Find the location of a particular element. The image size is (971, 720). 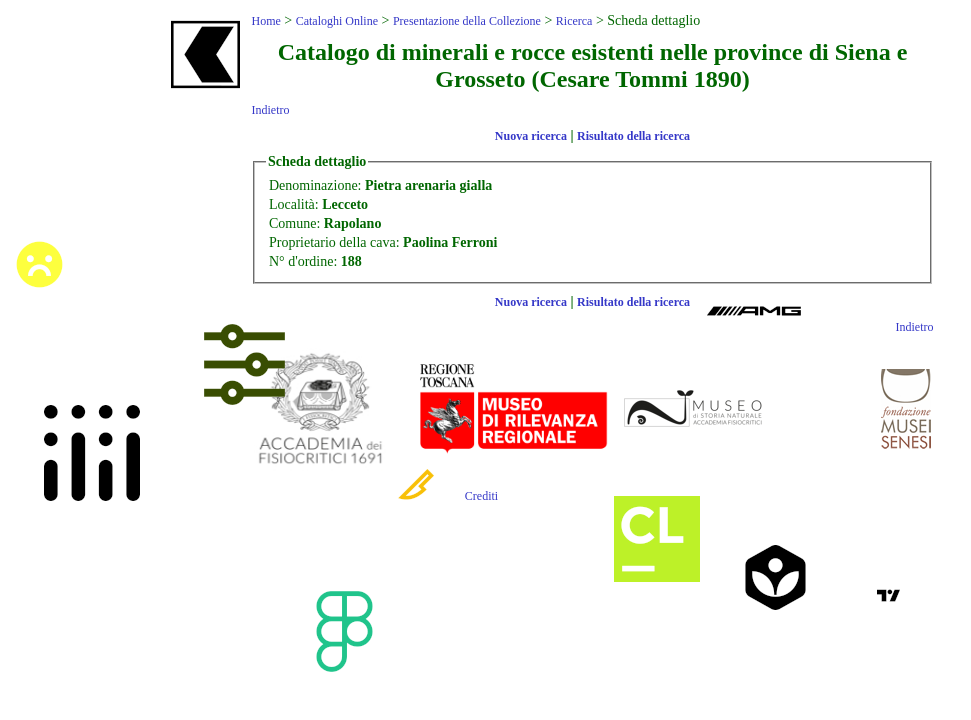

open Figma design tool is located at coordinates (344, 631).